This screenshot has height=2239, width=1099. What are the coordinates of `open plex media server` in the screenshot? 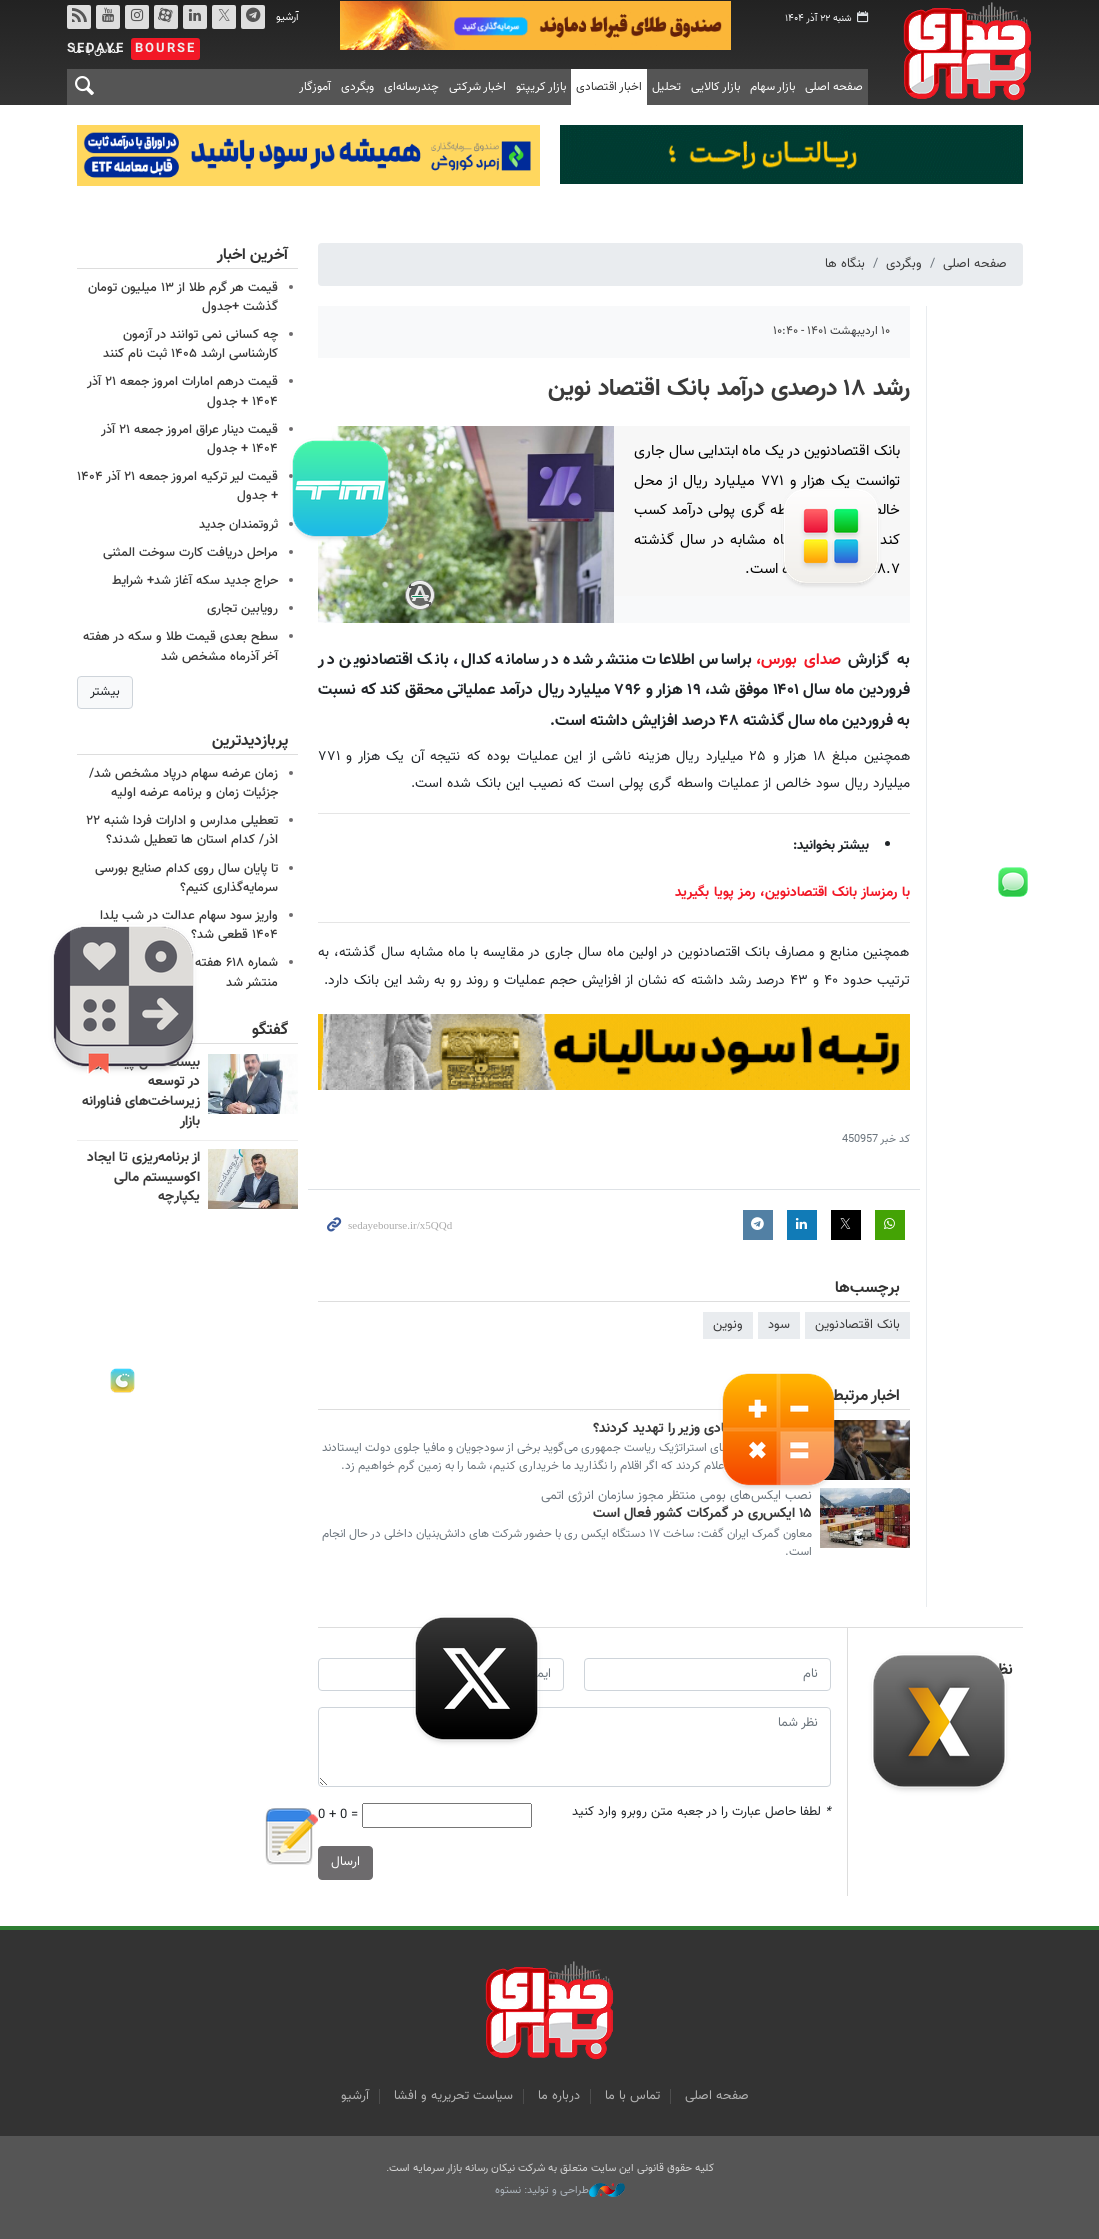 It's located at (939, 1721).